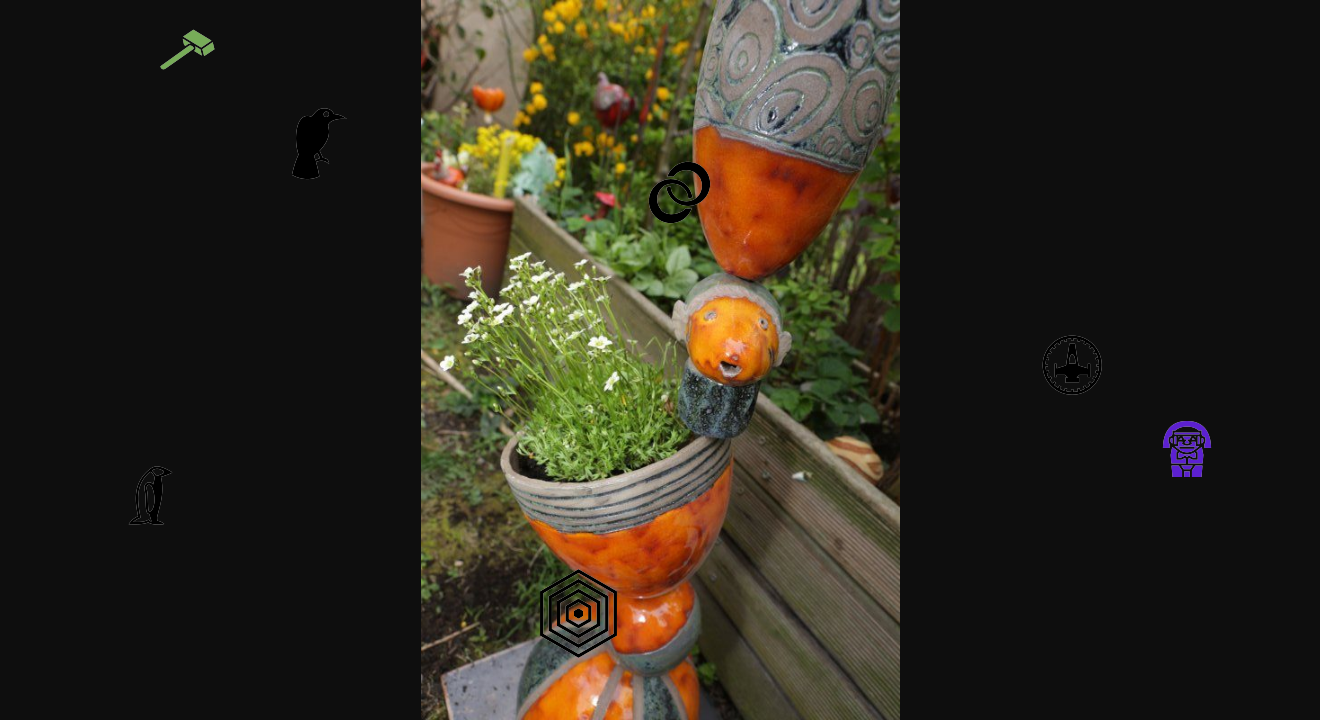 The width and height of the screenshot is (1320, 720). I want to click on raven or crow icon for a messaging or mail feature, so click(311, 143).